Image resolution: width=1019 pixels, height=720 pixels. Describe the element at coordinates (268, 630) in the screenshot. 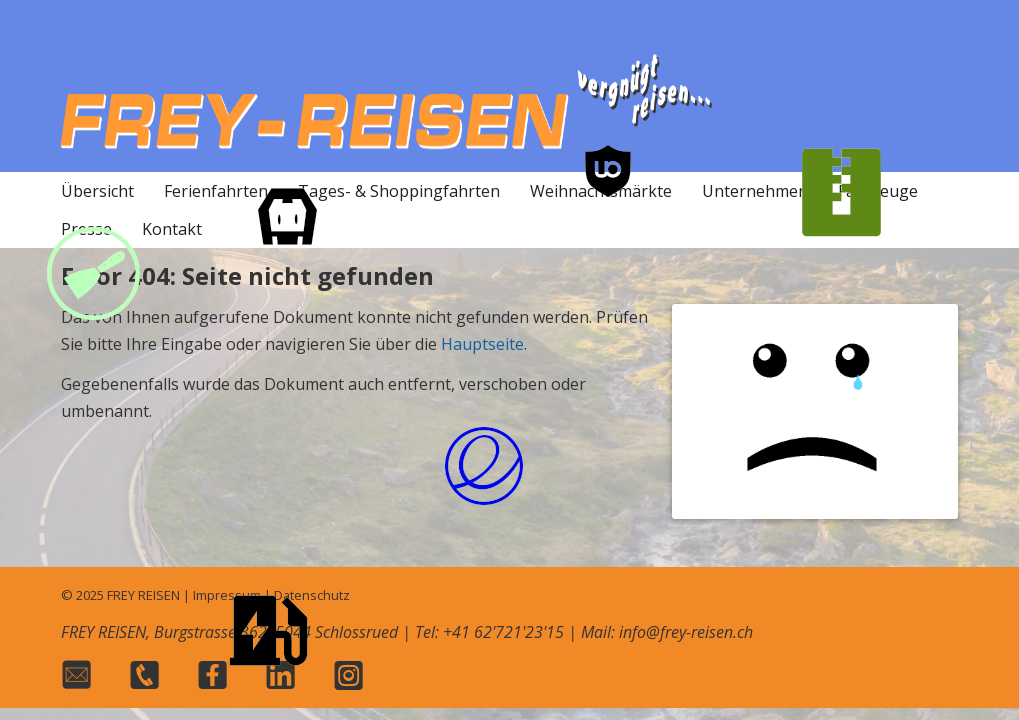

I see `find nearby EV charging stations` at that location.